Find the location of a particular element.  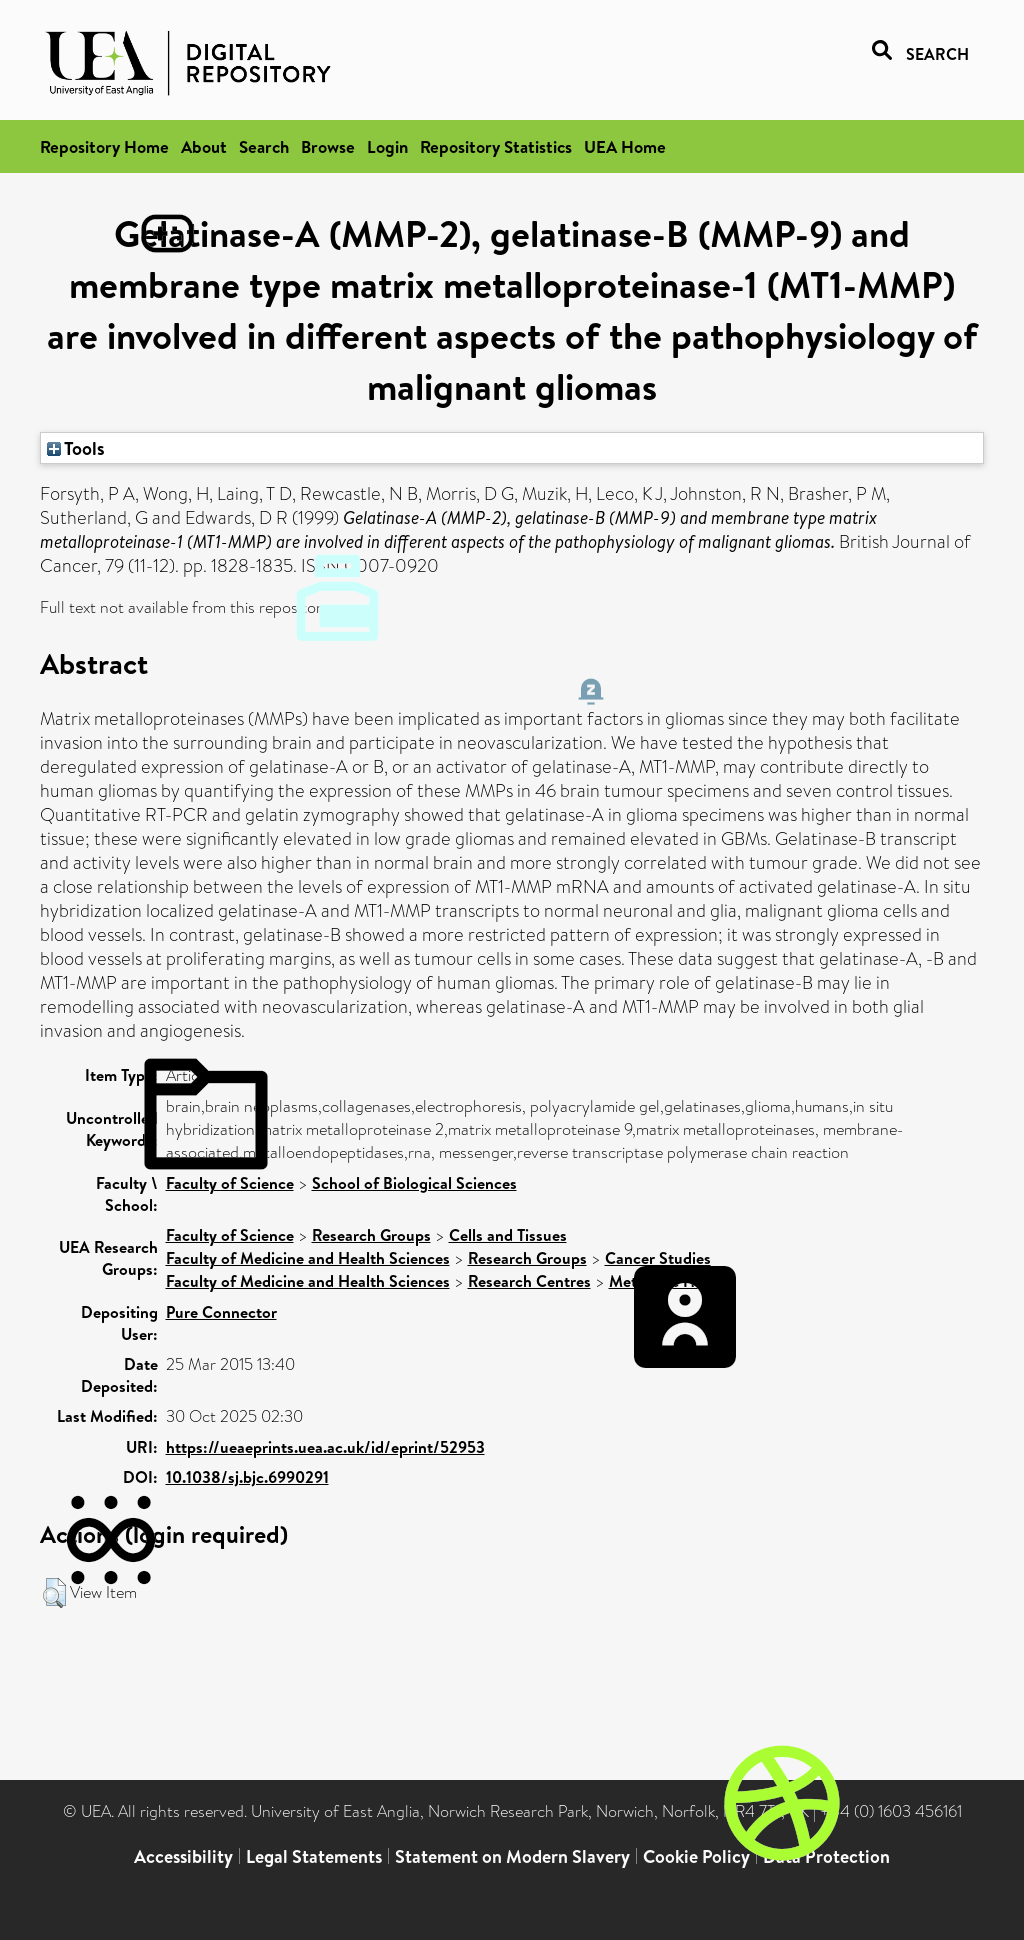

open gaming or games section is located at coordinates (167, 233).